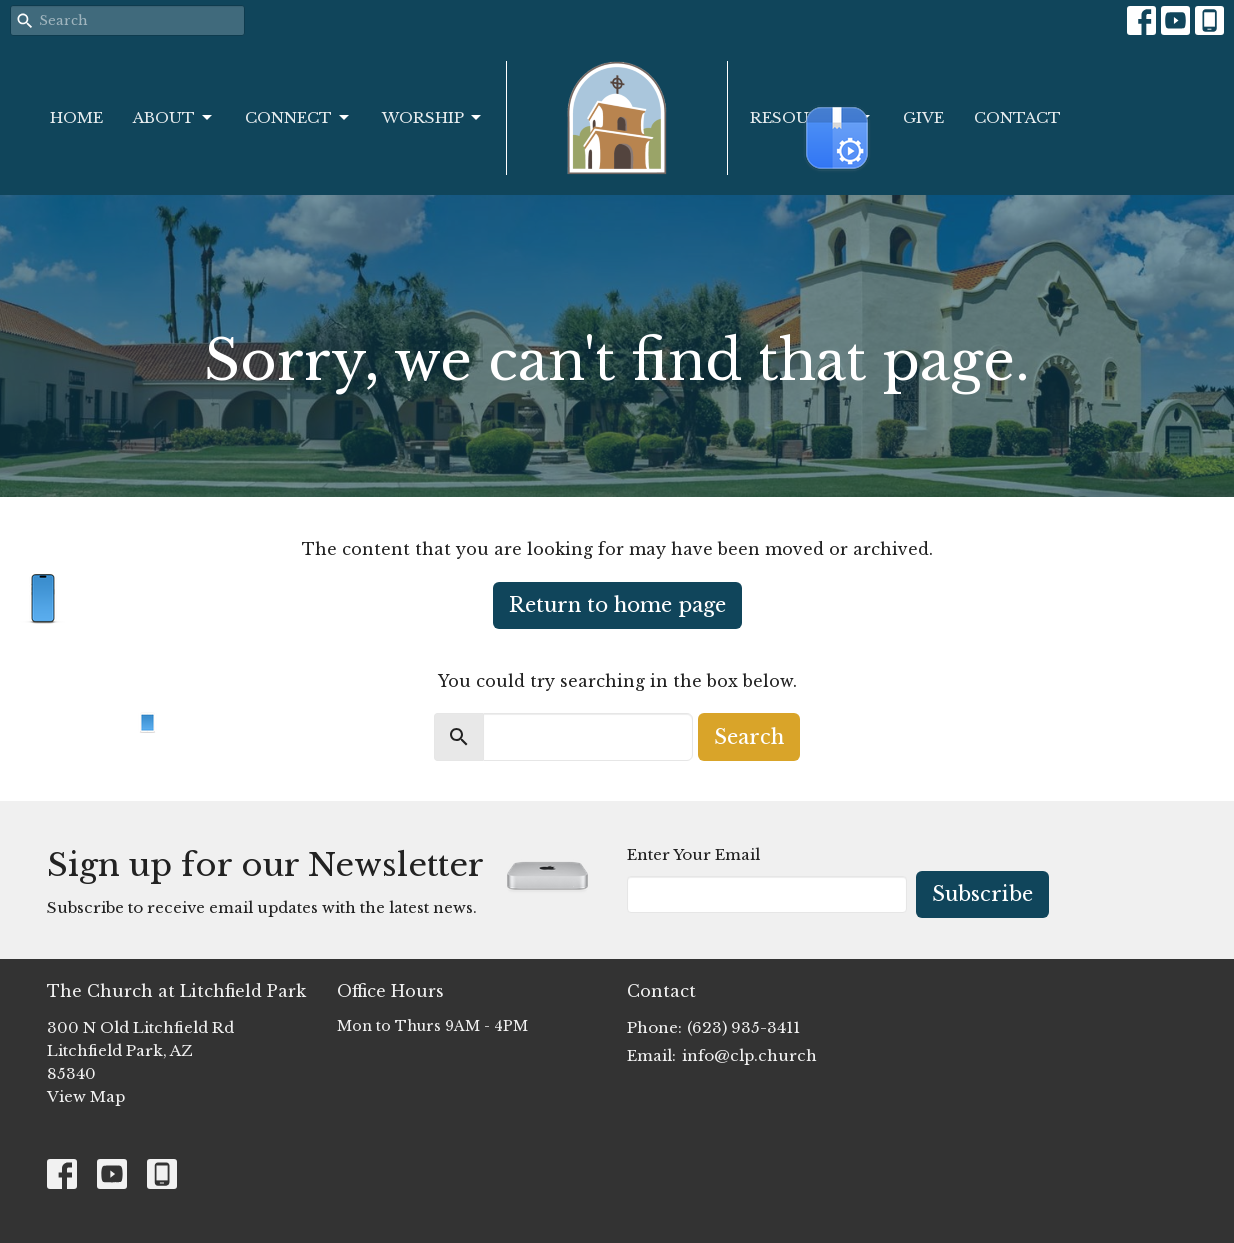 The height and width of the screenshot is (1243, 1234). I want to click on manage connected iPad device, so click(147, 722).